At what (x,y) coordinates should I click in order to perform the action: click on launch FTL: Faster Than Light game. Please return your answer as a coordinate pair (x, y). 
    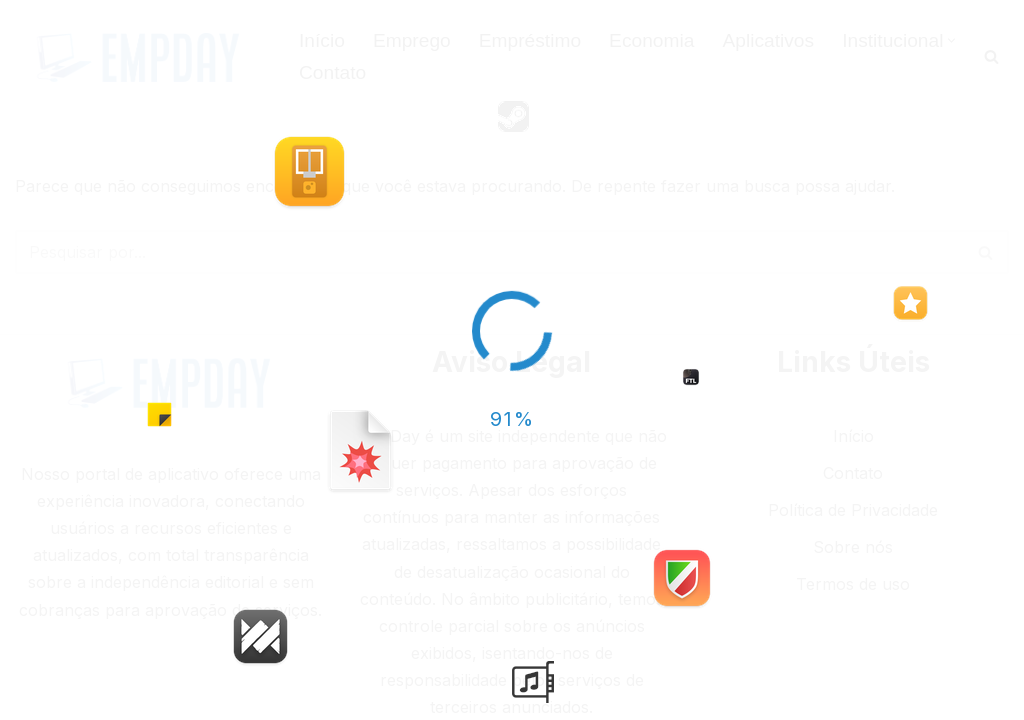
    Looking at the image, I should click on (691, 377).